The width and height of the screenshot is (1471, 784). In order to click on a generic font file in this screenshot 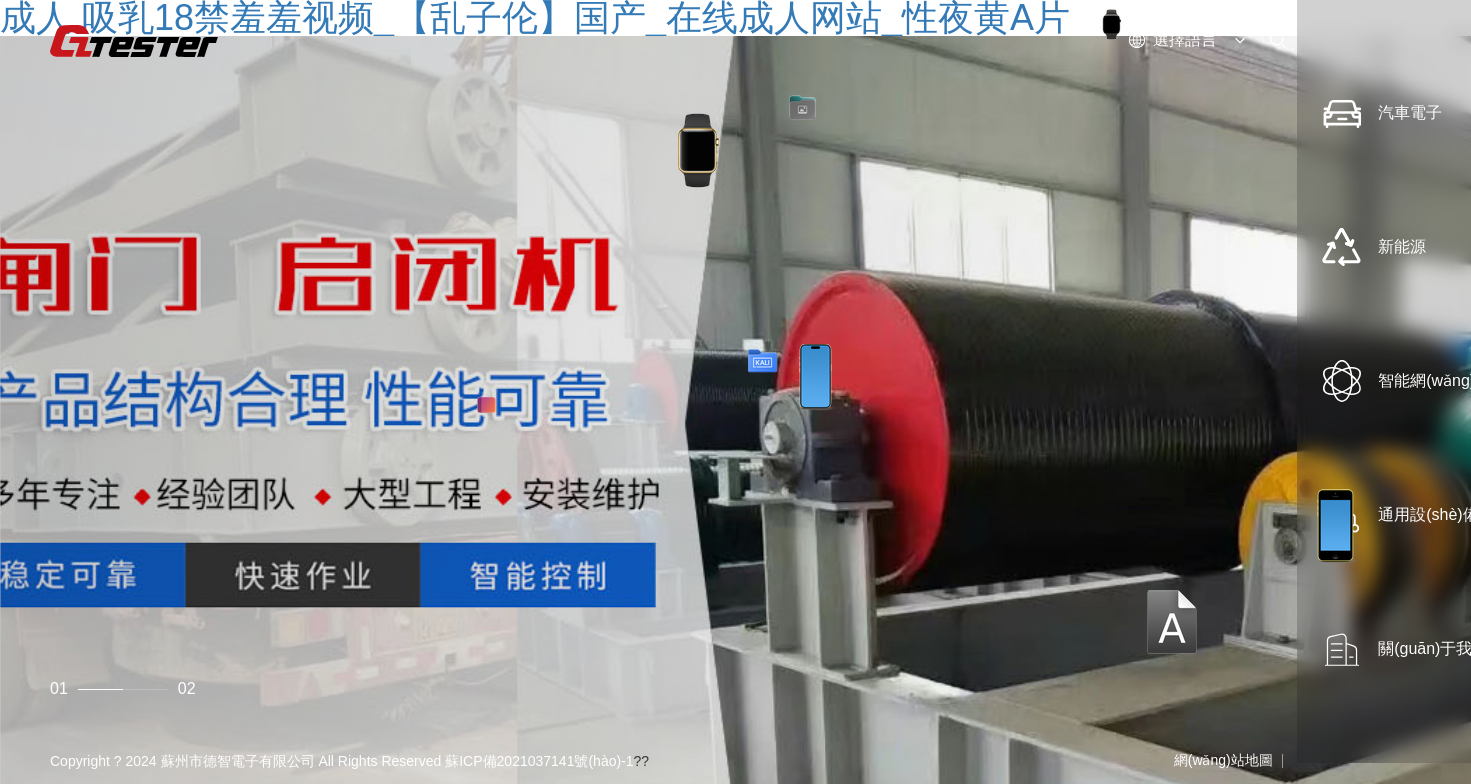, I will do `click(1172, 623)`.